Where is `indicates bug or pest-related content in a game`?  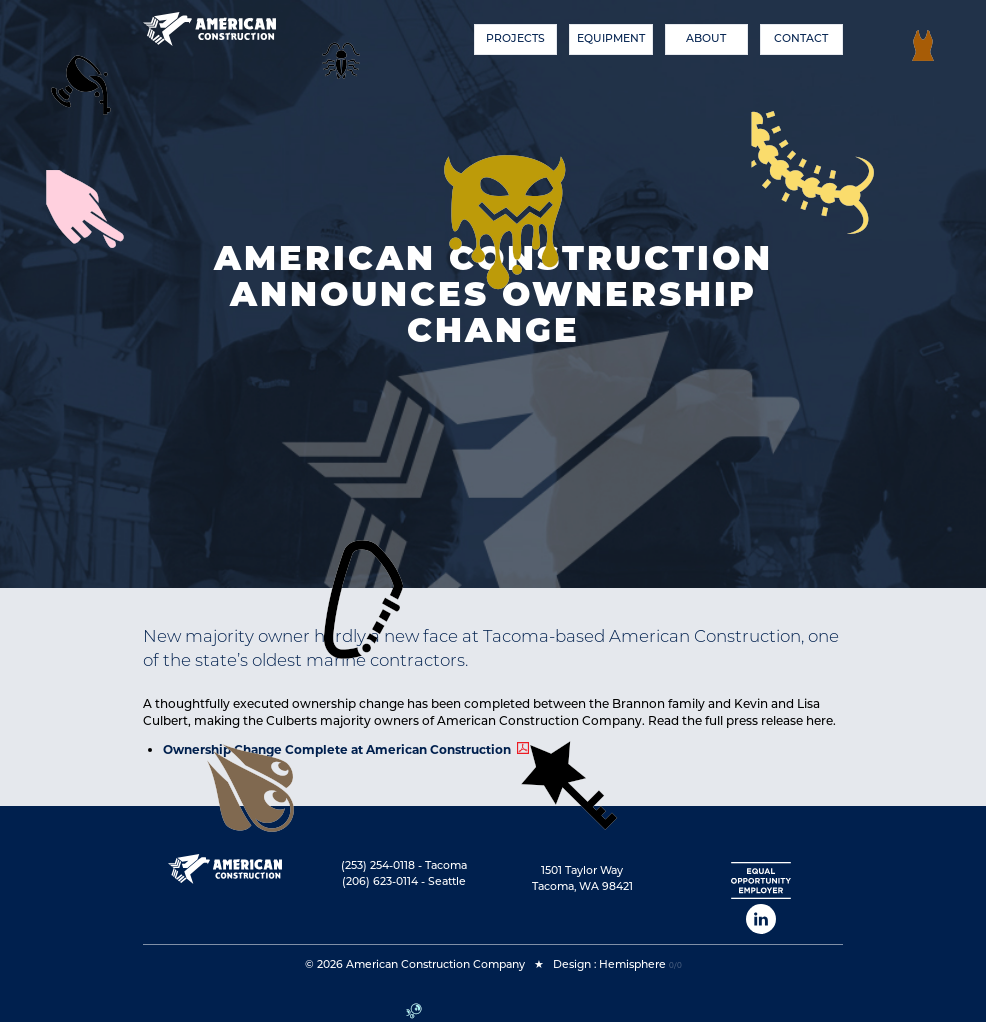
indicates bug or pest-related content in a game is located at coordinates (813, 173).